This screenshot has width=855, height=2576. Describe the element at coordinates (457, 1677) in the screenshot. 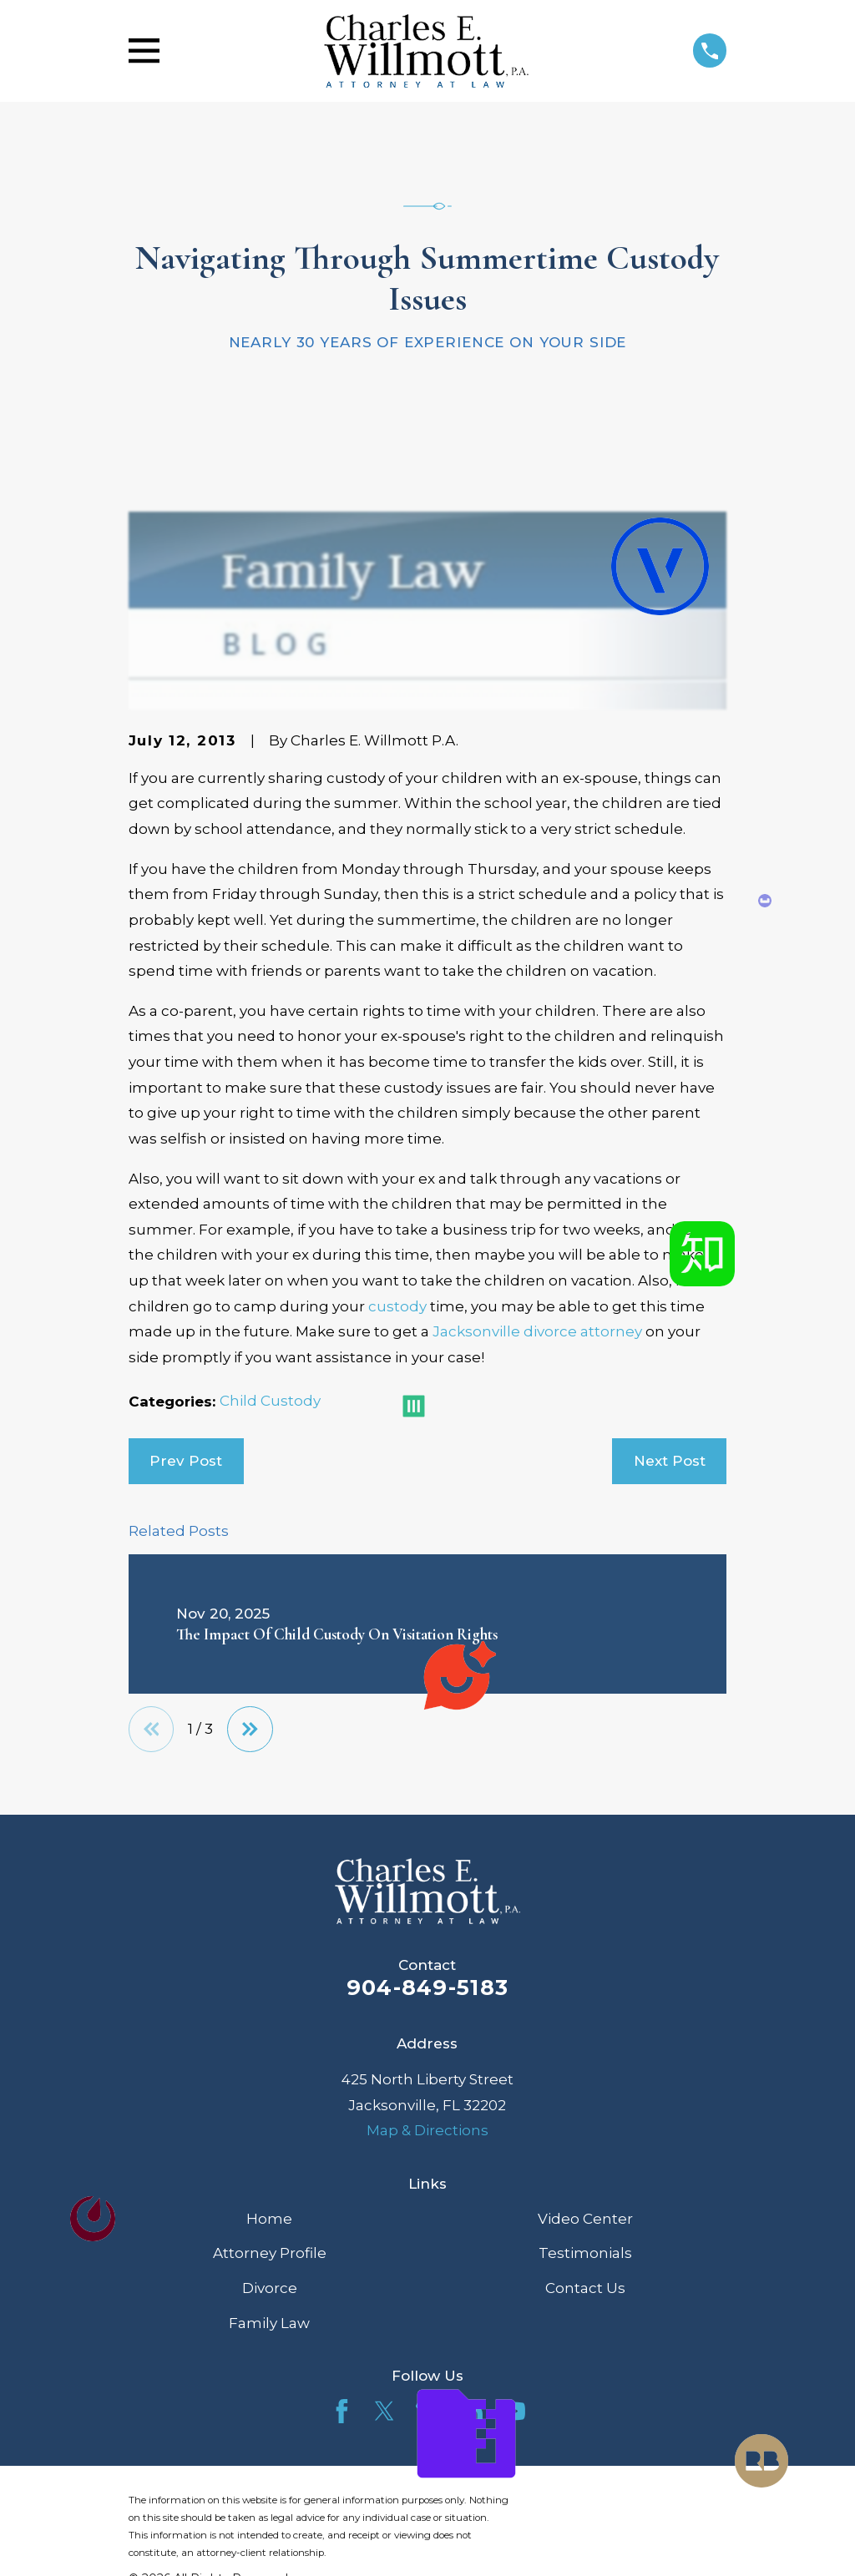

I see `chat with ai assistant` at that location.